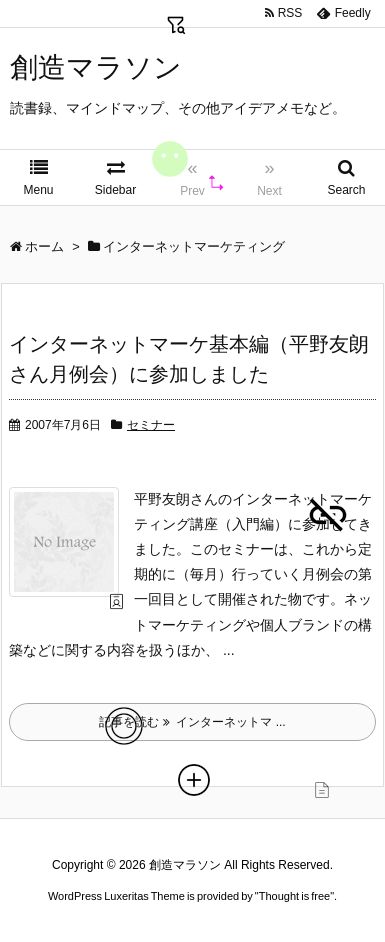  I want to click on unlink or disconnect a shared item, so click(328, 515).